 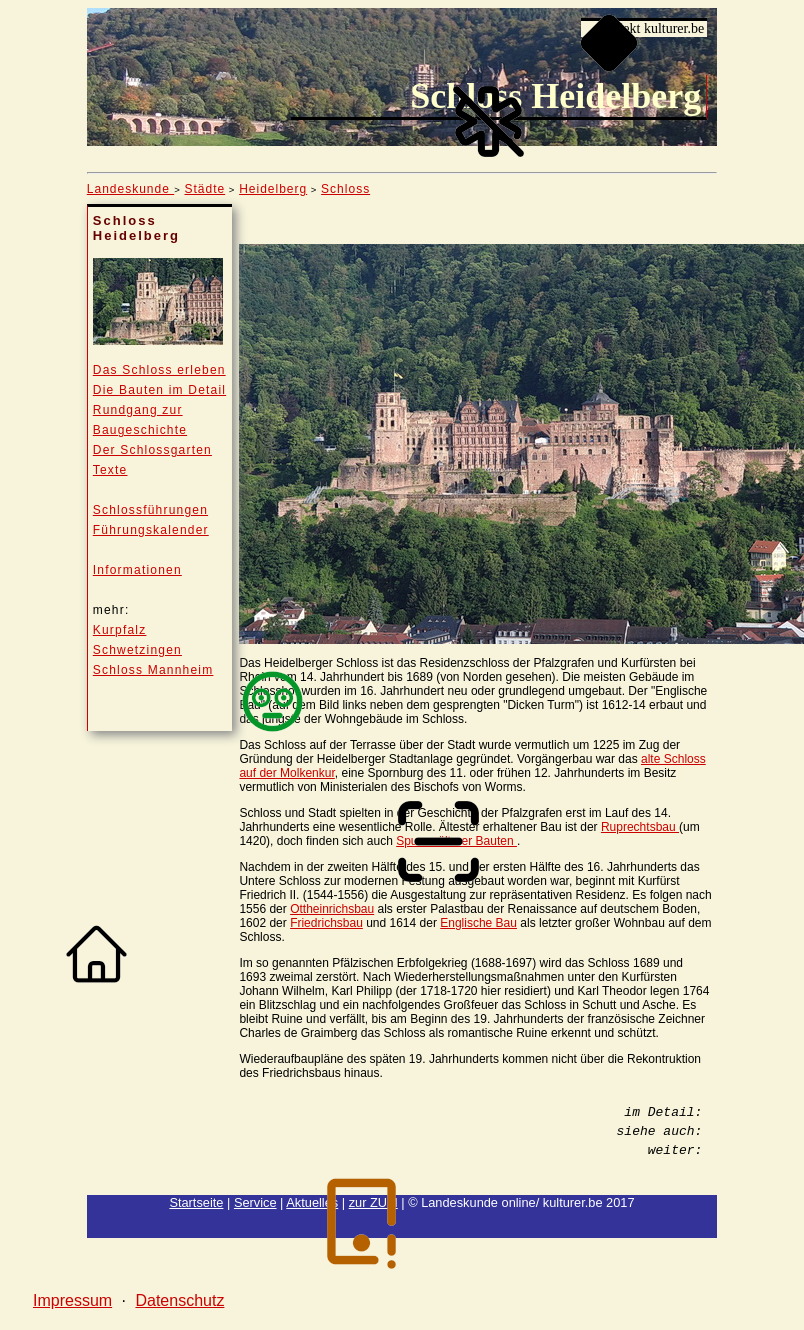 What do you see at coordinates (272, 701) in the screenshot?
I see `flushed or surprised emoji reaction` at bounding box center [272, 701].